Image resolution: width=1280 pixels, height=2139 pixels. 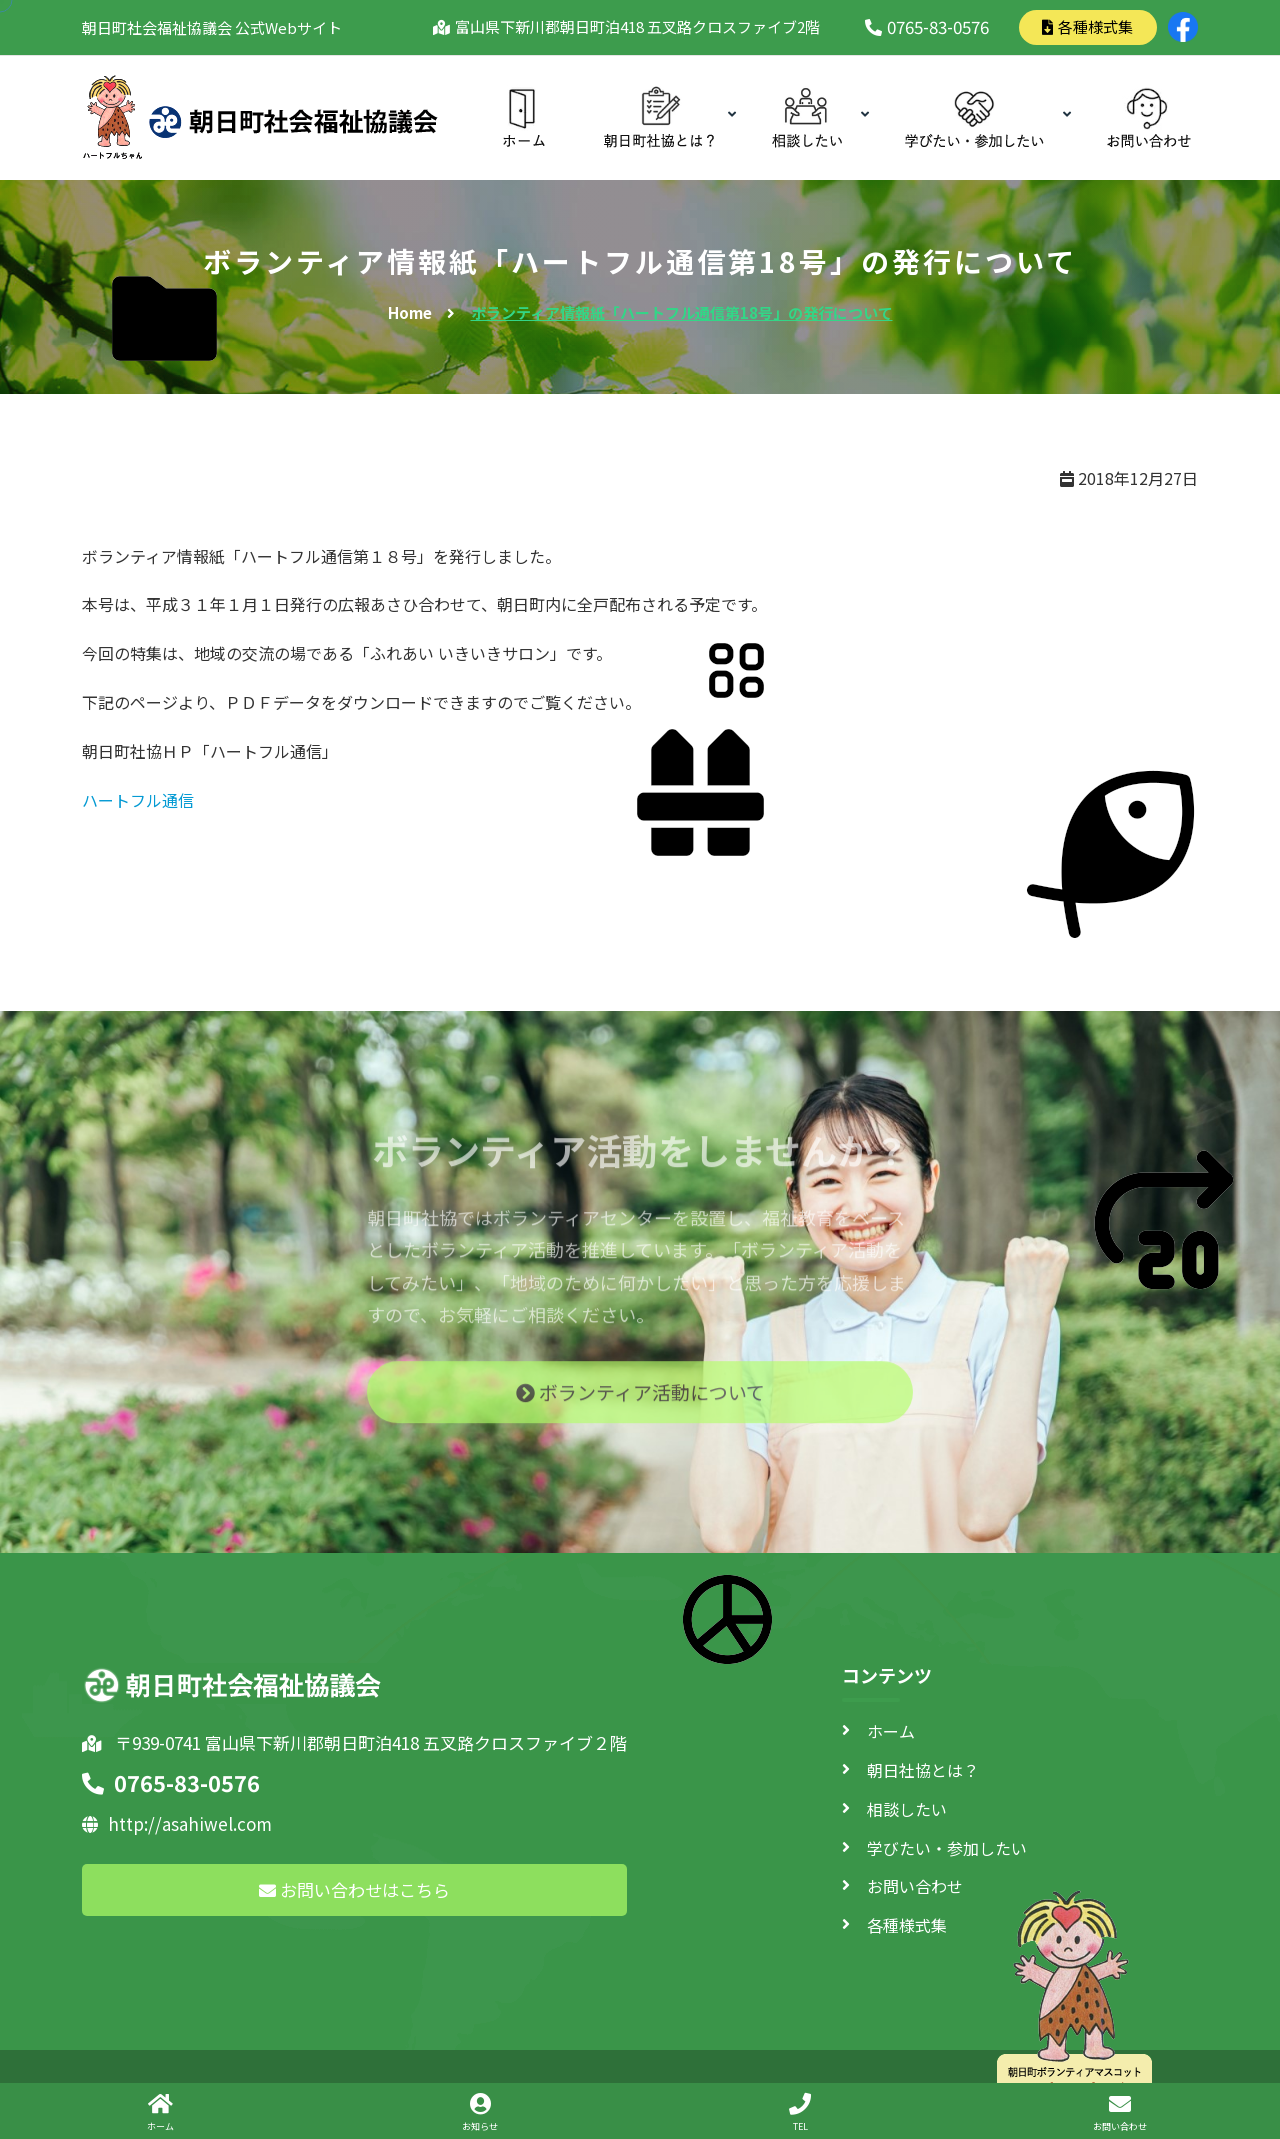 I want to click on open a folder to view its contents, so click(x=164, y=316).